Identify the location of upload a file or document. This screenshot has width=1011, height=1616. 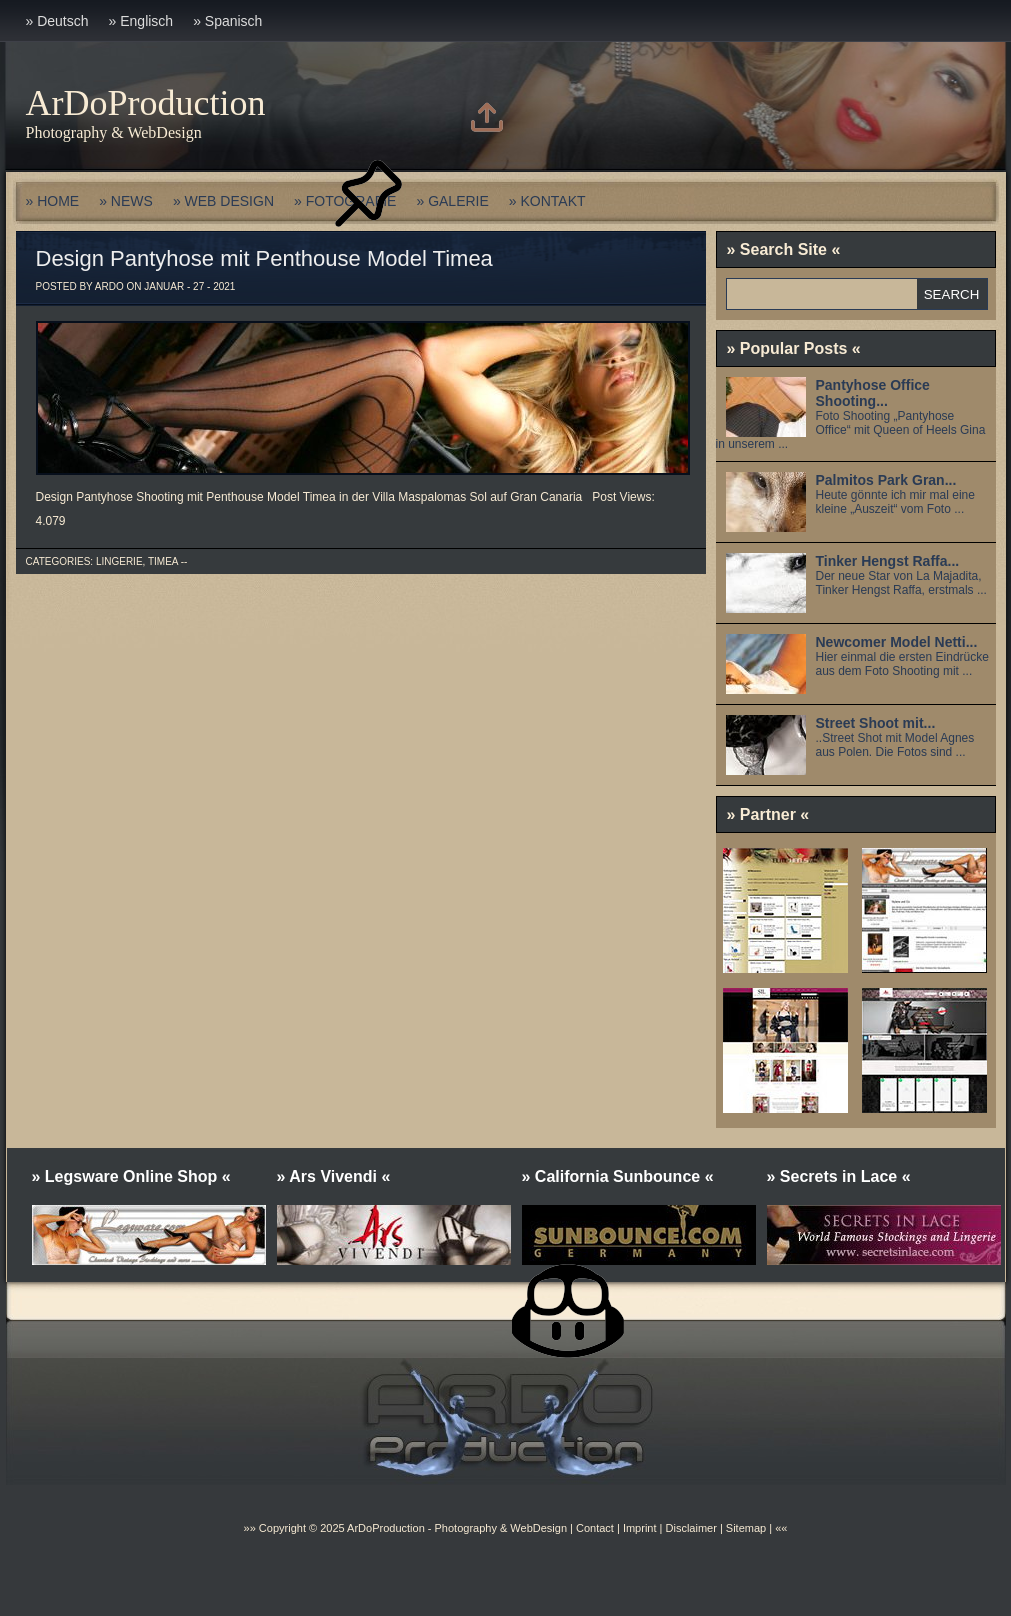
(487, 118).